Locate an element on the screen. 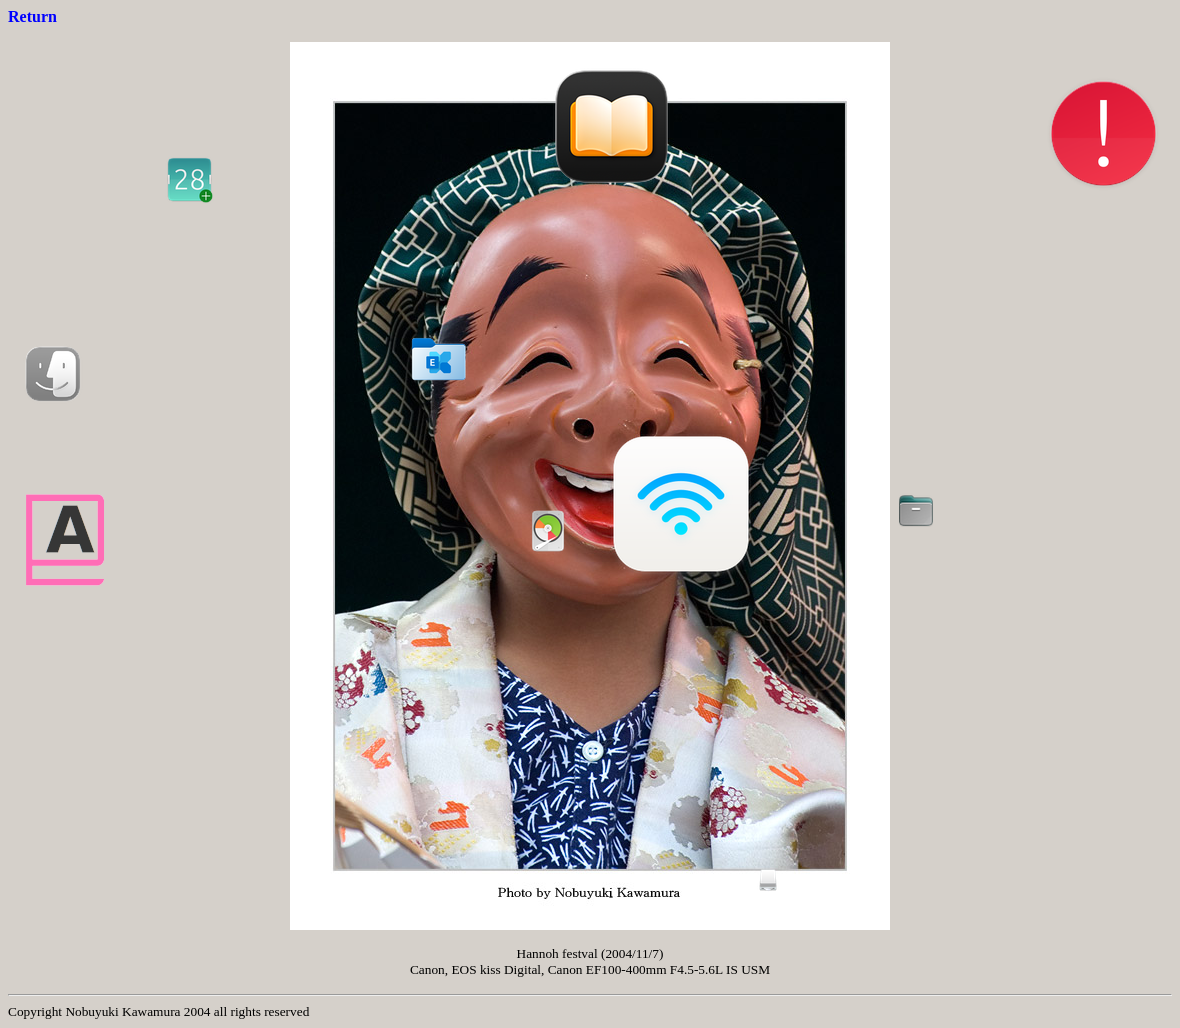 The image size is (1180, 1028). open microsoft exchange folder is located at coordinates (438, 360).